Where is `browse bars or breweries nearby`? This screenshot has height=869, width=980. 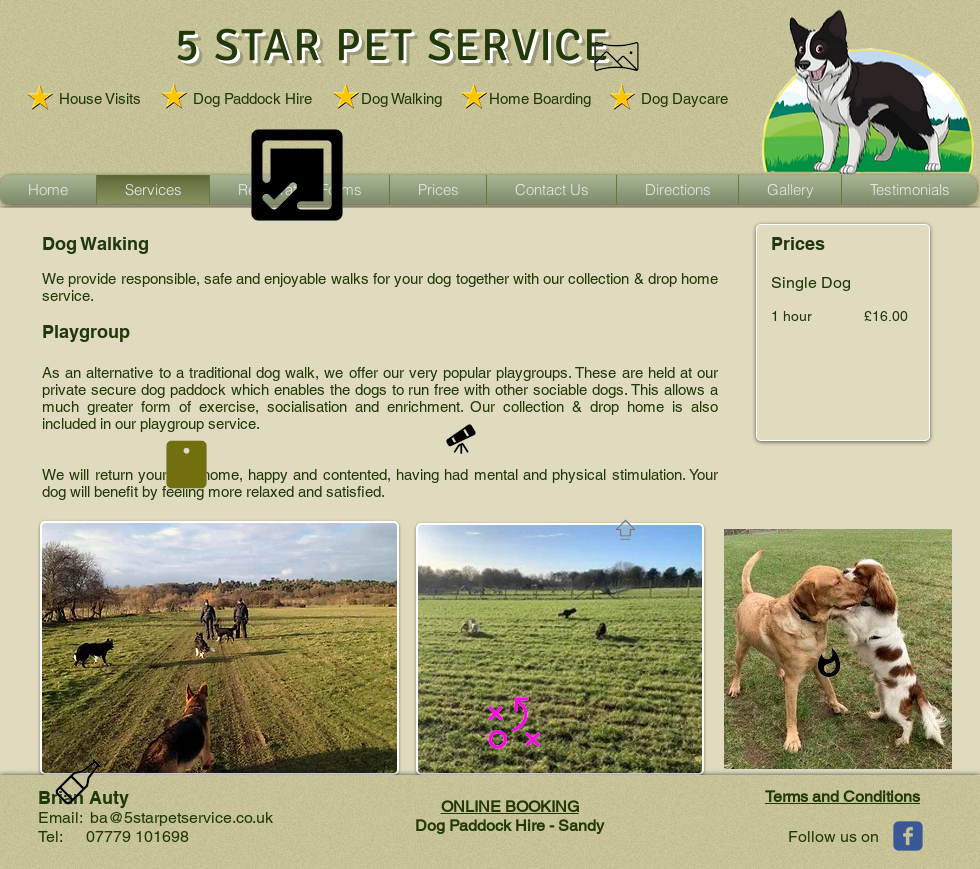
browse bars or breweries nearby is located at coordinates (77, 782).